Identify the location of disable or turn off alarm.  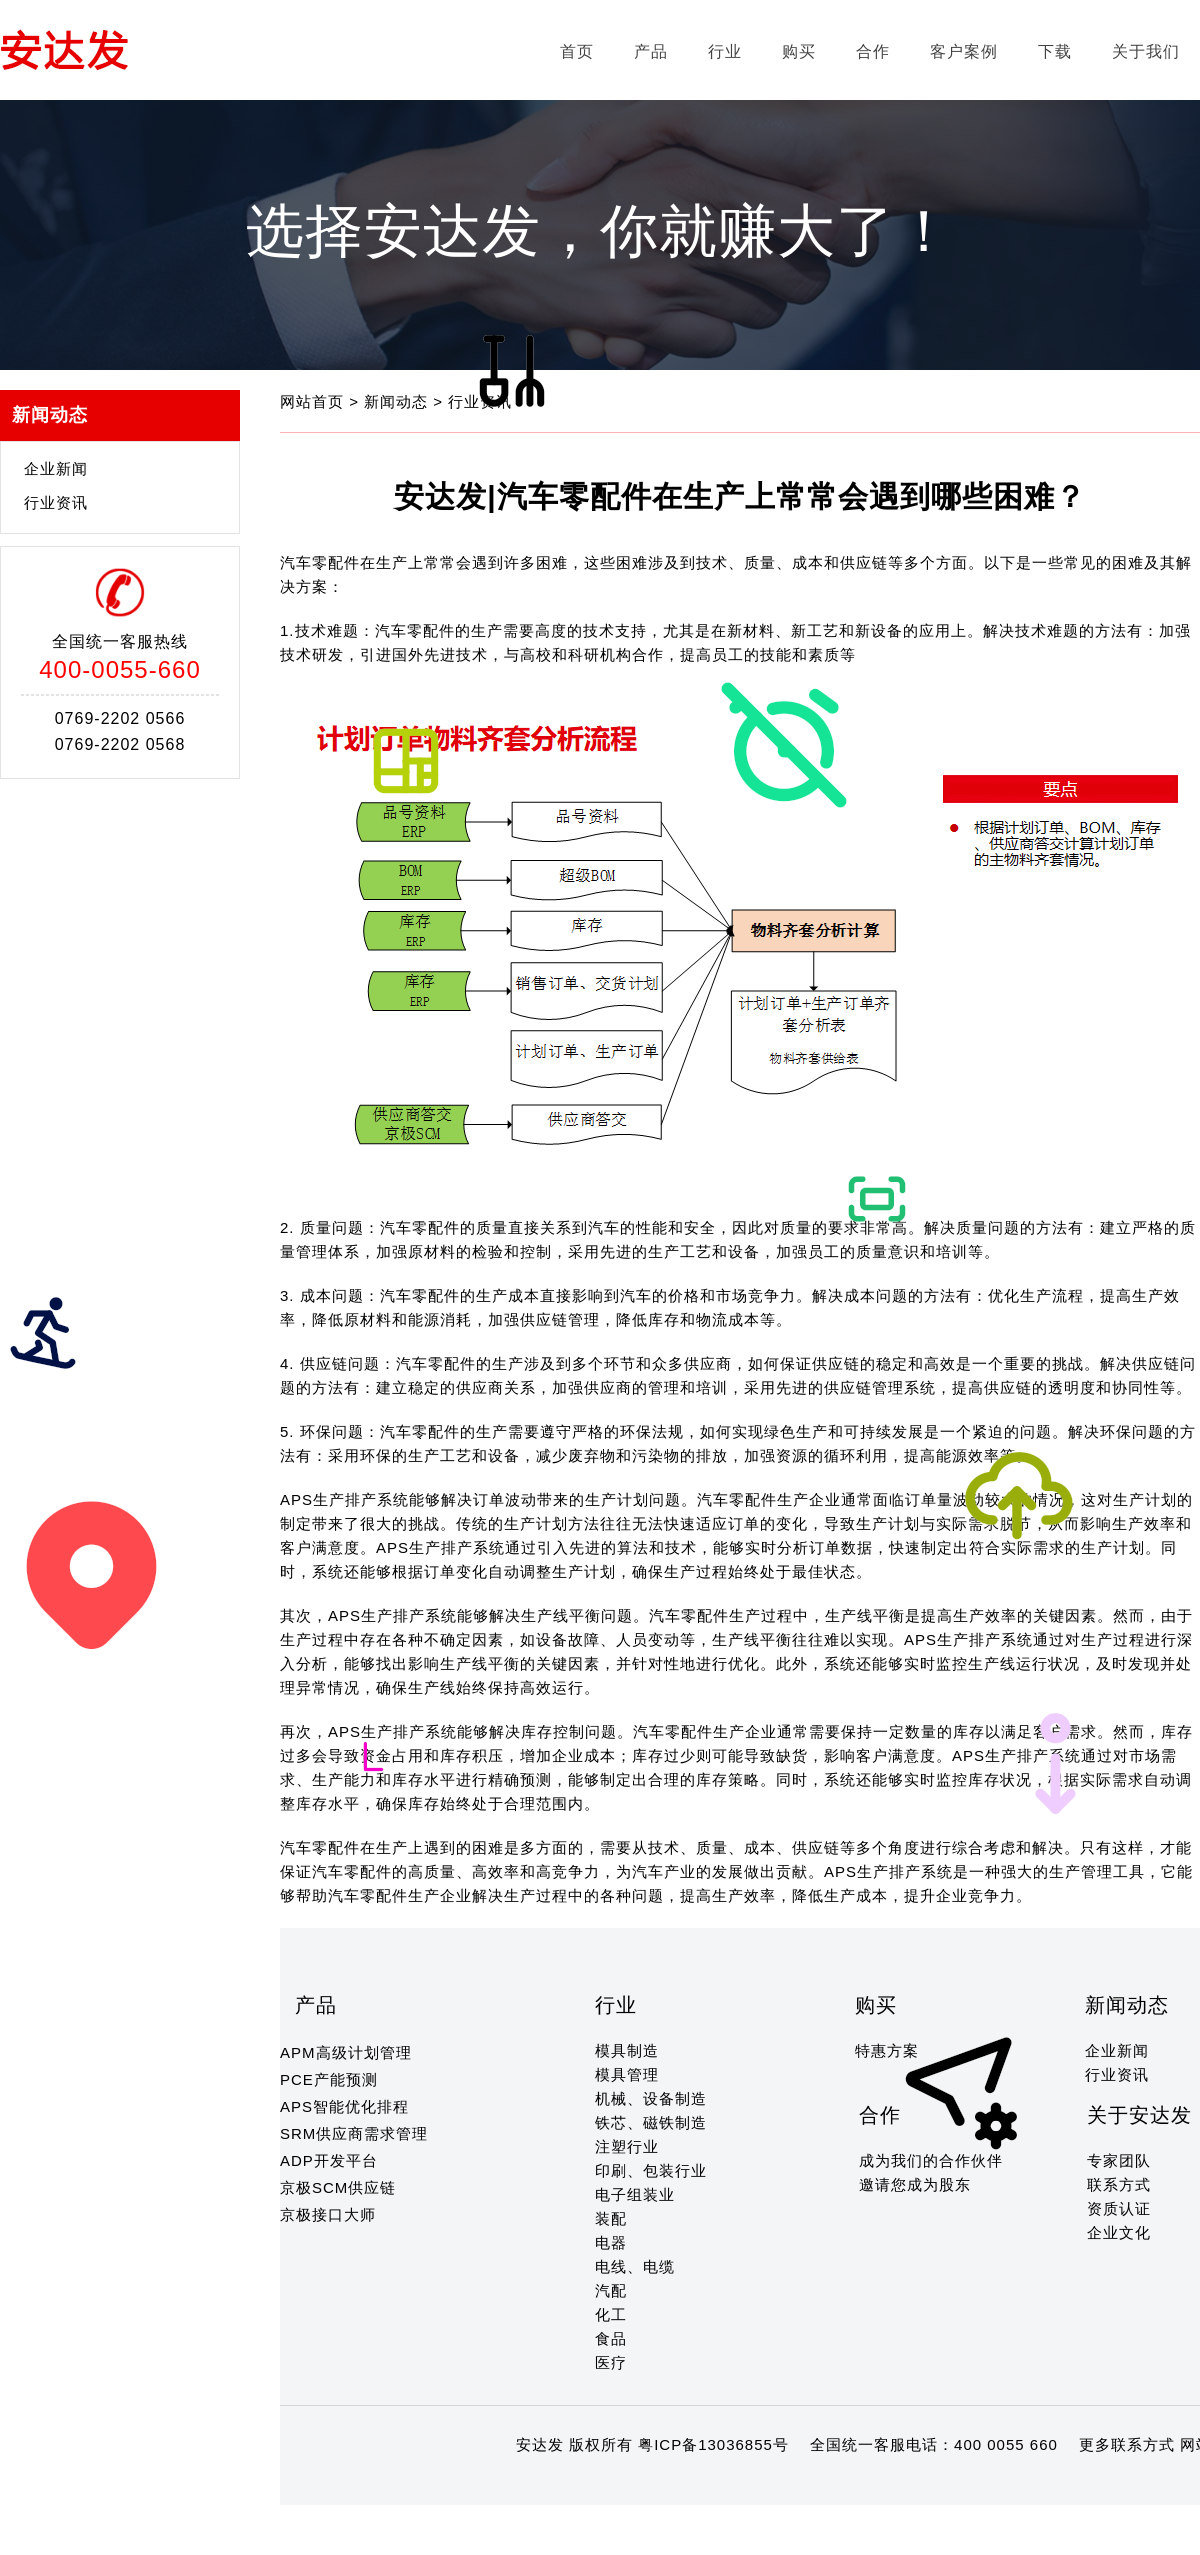
(784, 745).